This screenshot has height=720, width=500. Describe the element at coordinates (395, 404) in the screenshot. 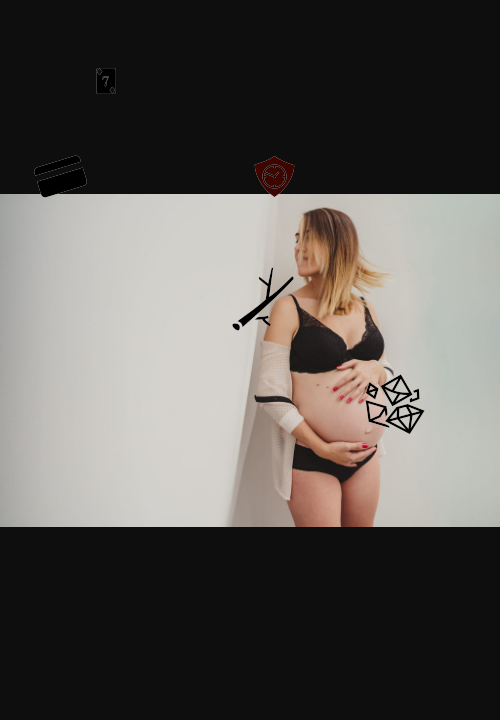

I see `view your gem balance or currency` at that location.